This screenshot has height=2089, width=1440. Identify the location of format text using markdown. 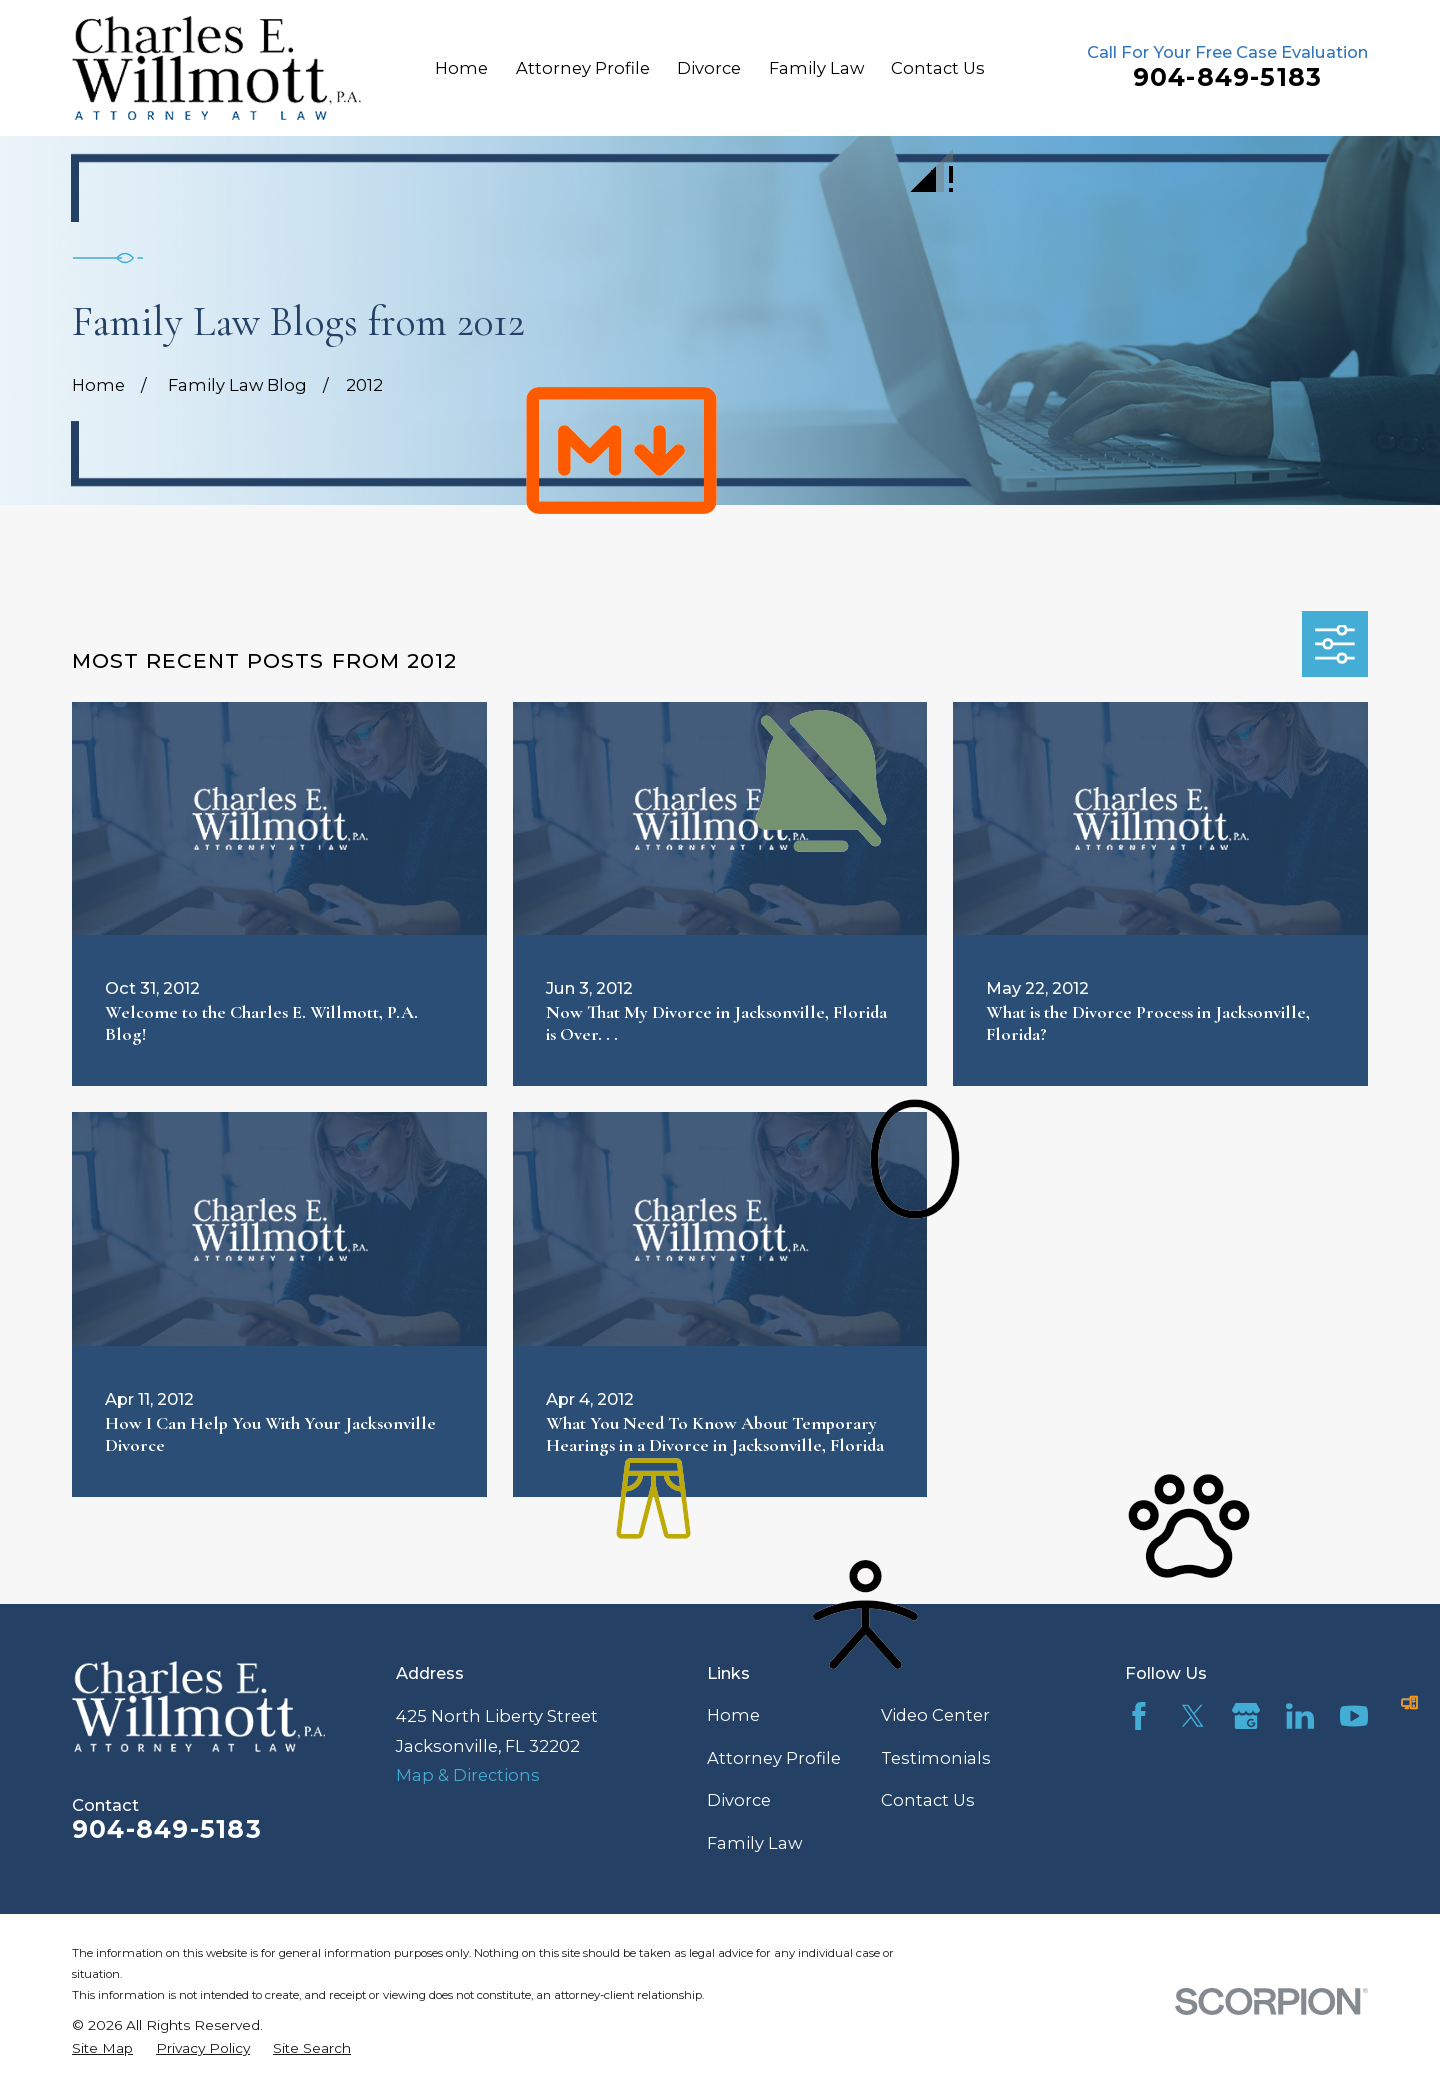
(621, 450).